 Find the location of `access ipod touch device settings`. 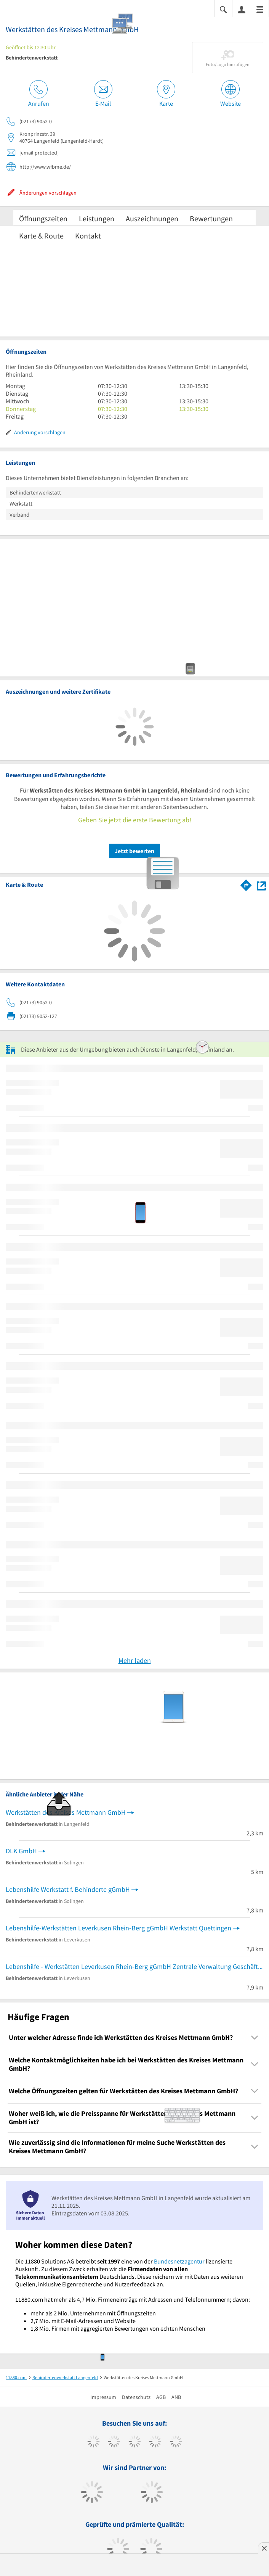

access ipod touch device settings is located at coordinates (102, 2357).